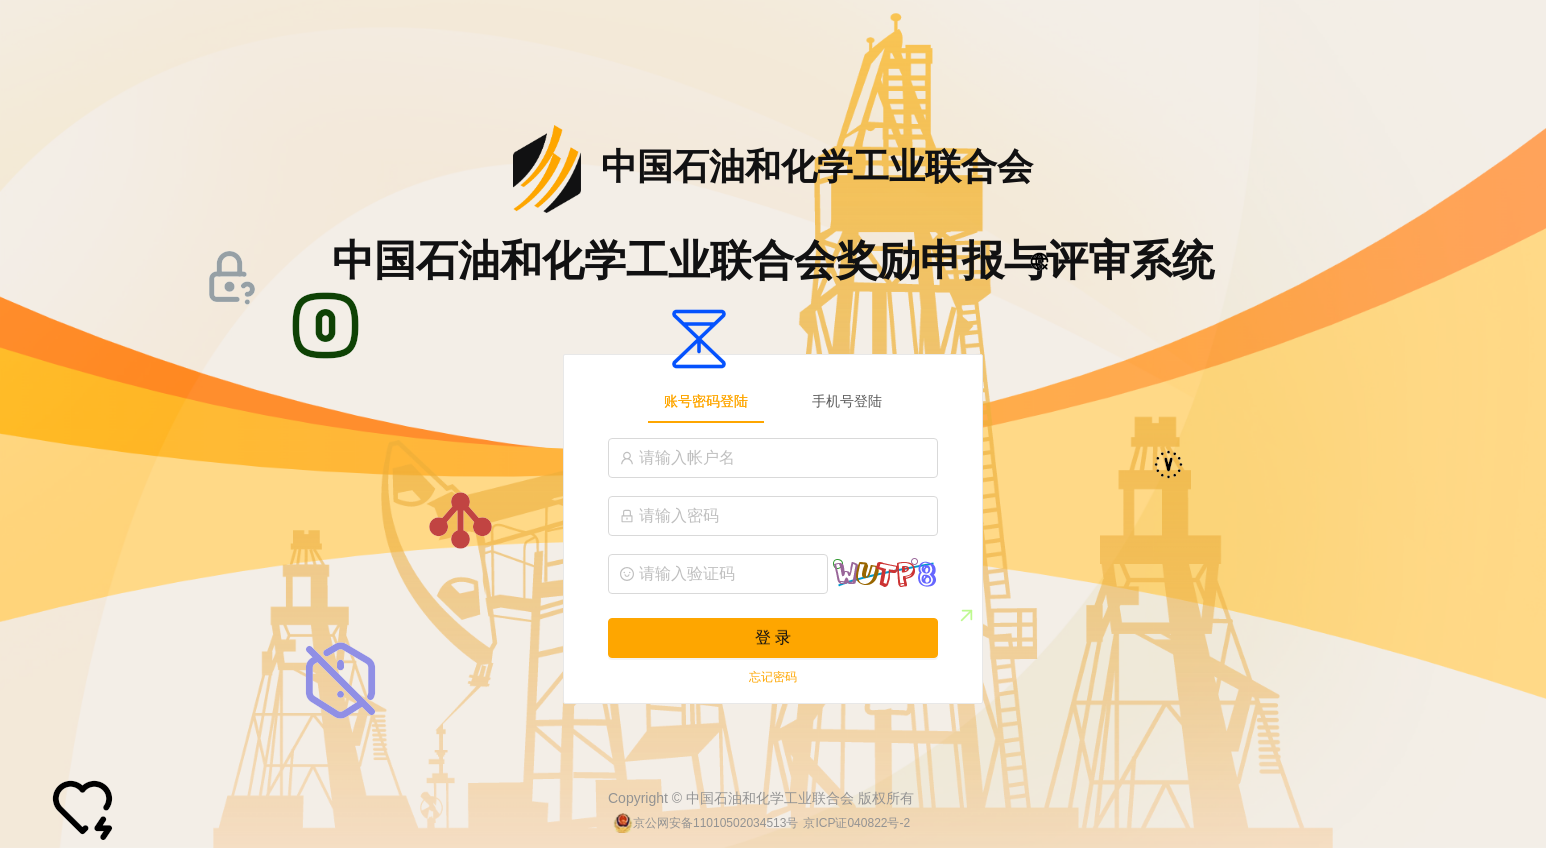  I want to click on represents the letter "o" in a menu or keyboard interface, so click(325, 325).